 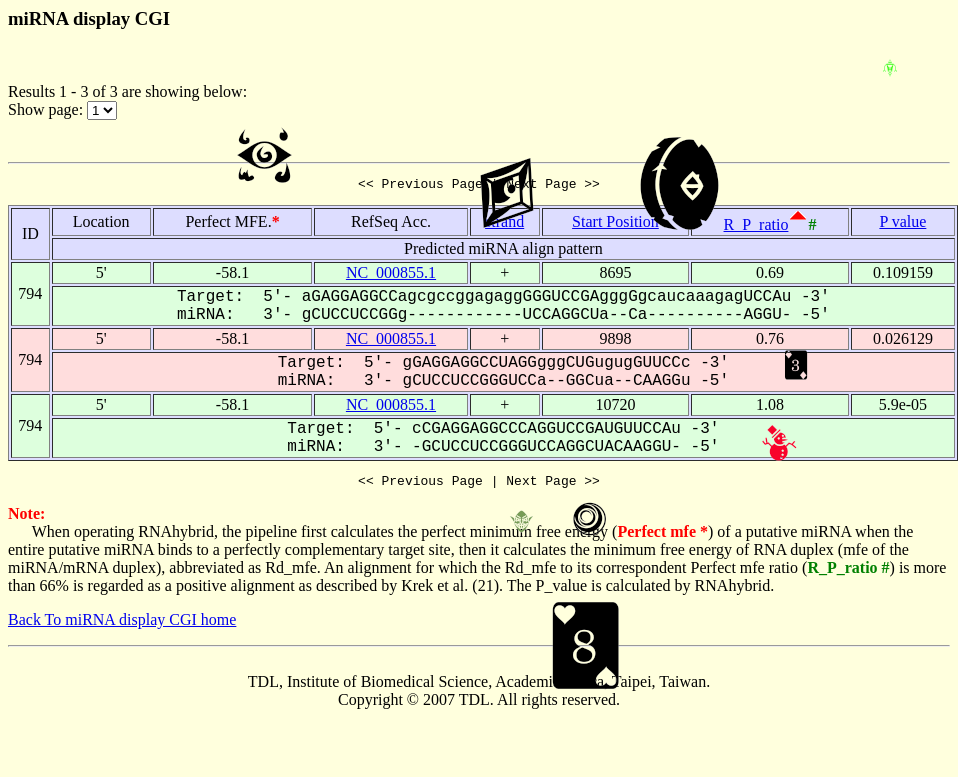 What do you see at coordinates (779, 443) in the screenshot?
I see `winter or holiday-themed content` at bounding box center [779, 443].